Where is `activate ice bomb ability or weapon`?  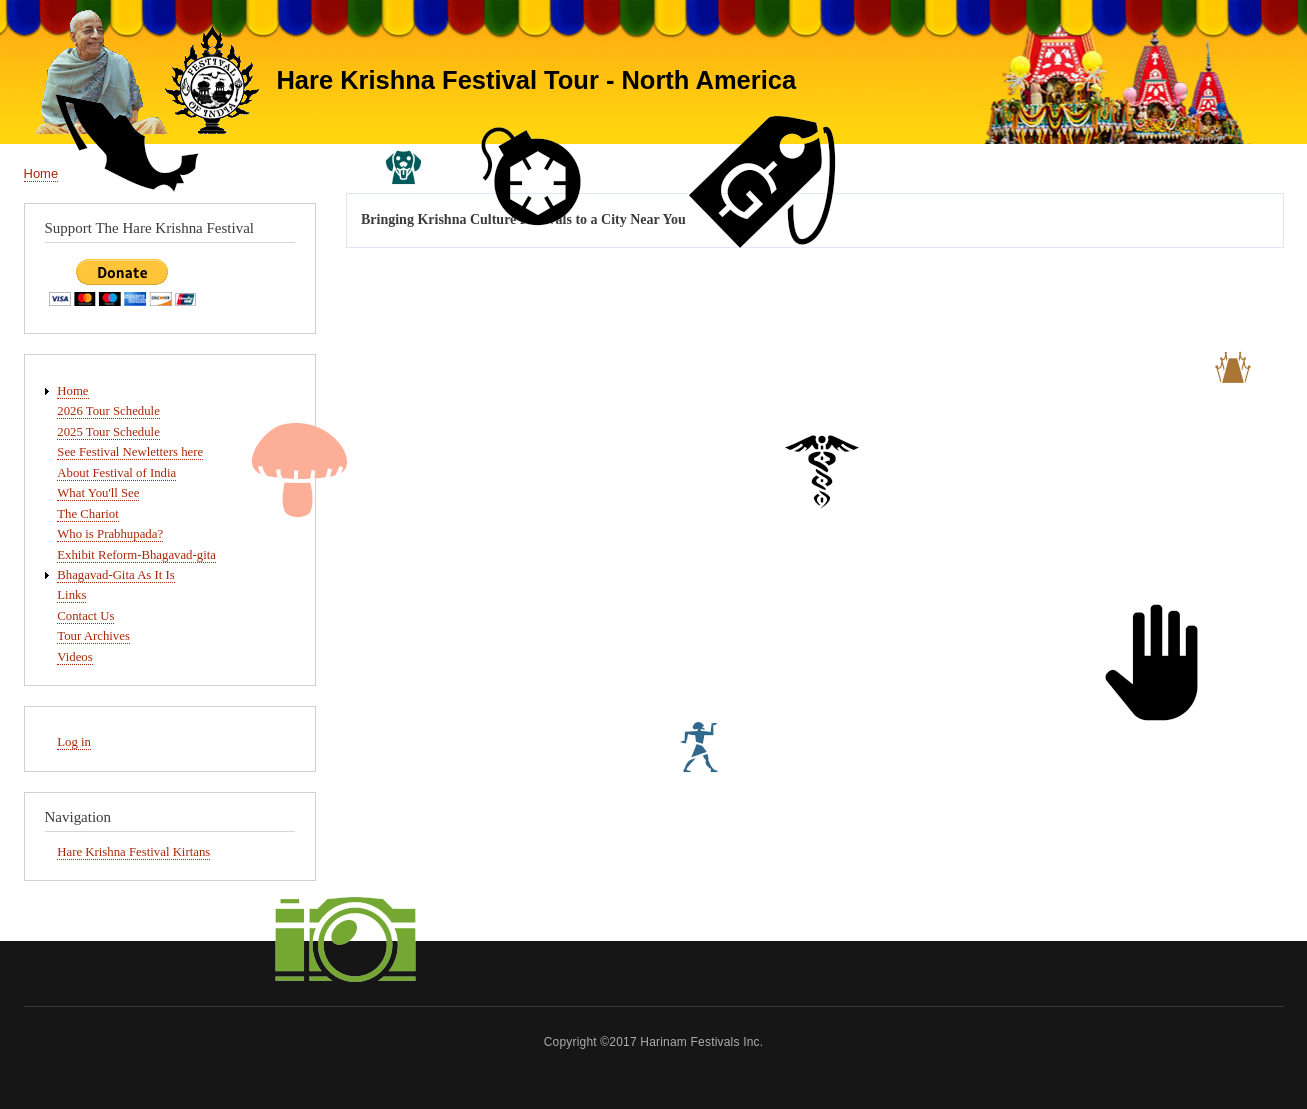
activate ice bomb ability or weapon is located at coordinates (531, 176).